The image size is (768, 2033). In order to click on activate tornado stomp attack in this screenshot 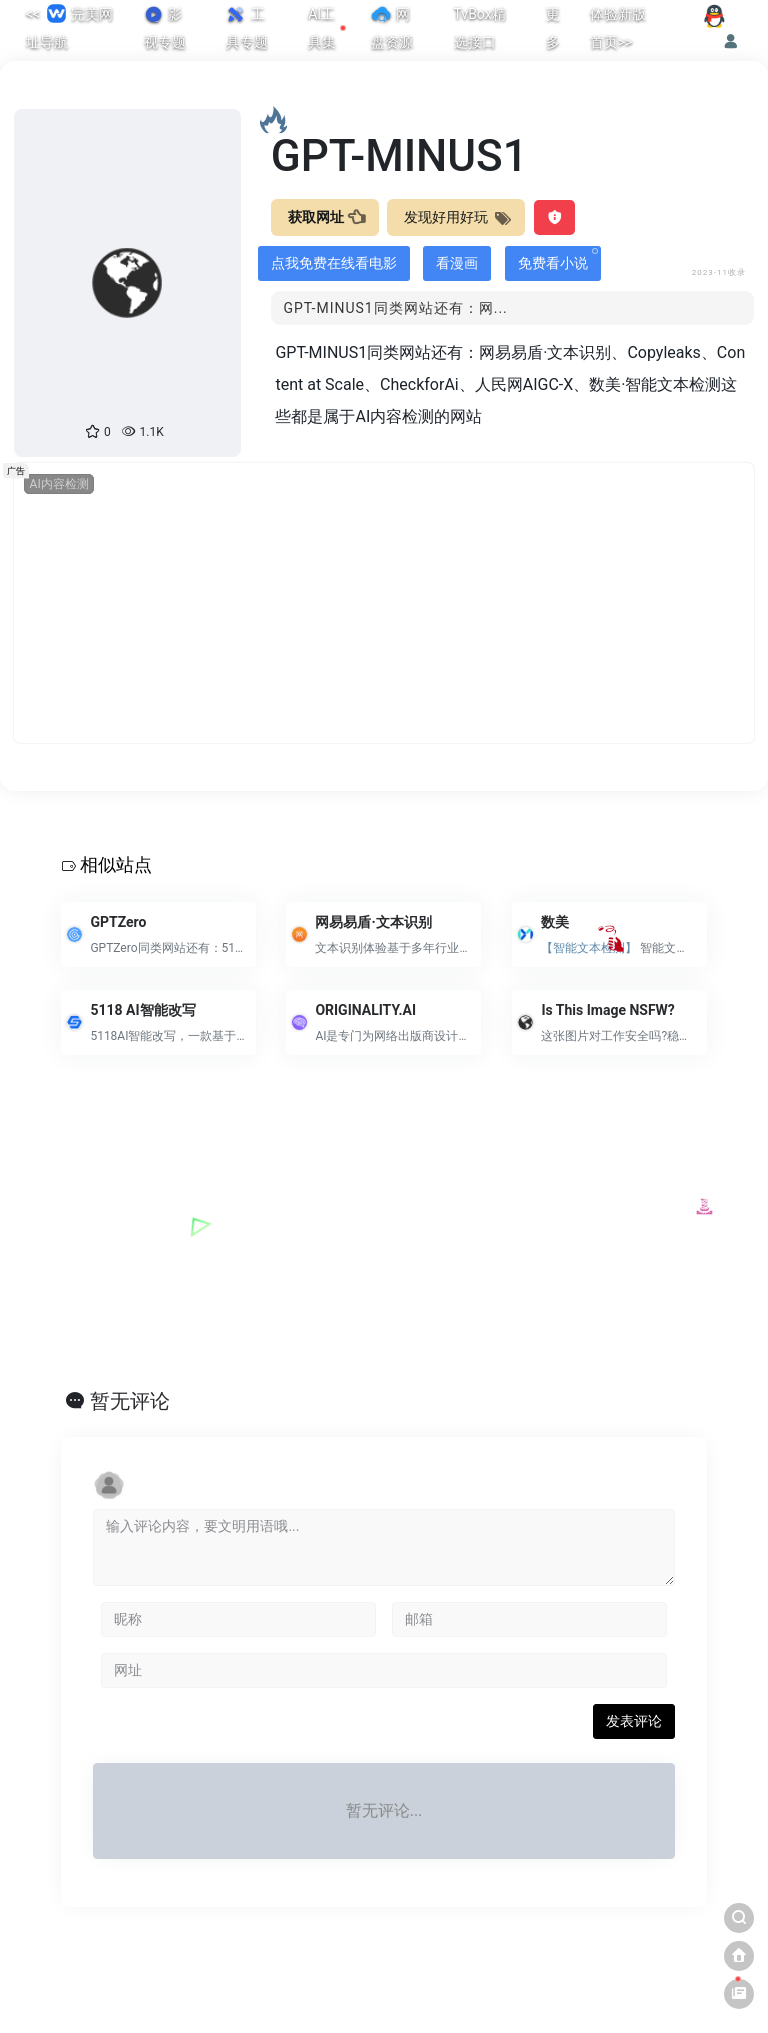, I will do `click(704, 1206)`.